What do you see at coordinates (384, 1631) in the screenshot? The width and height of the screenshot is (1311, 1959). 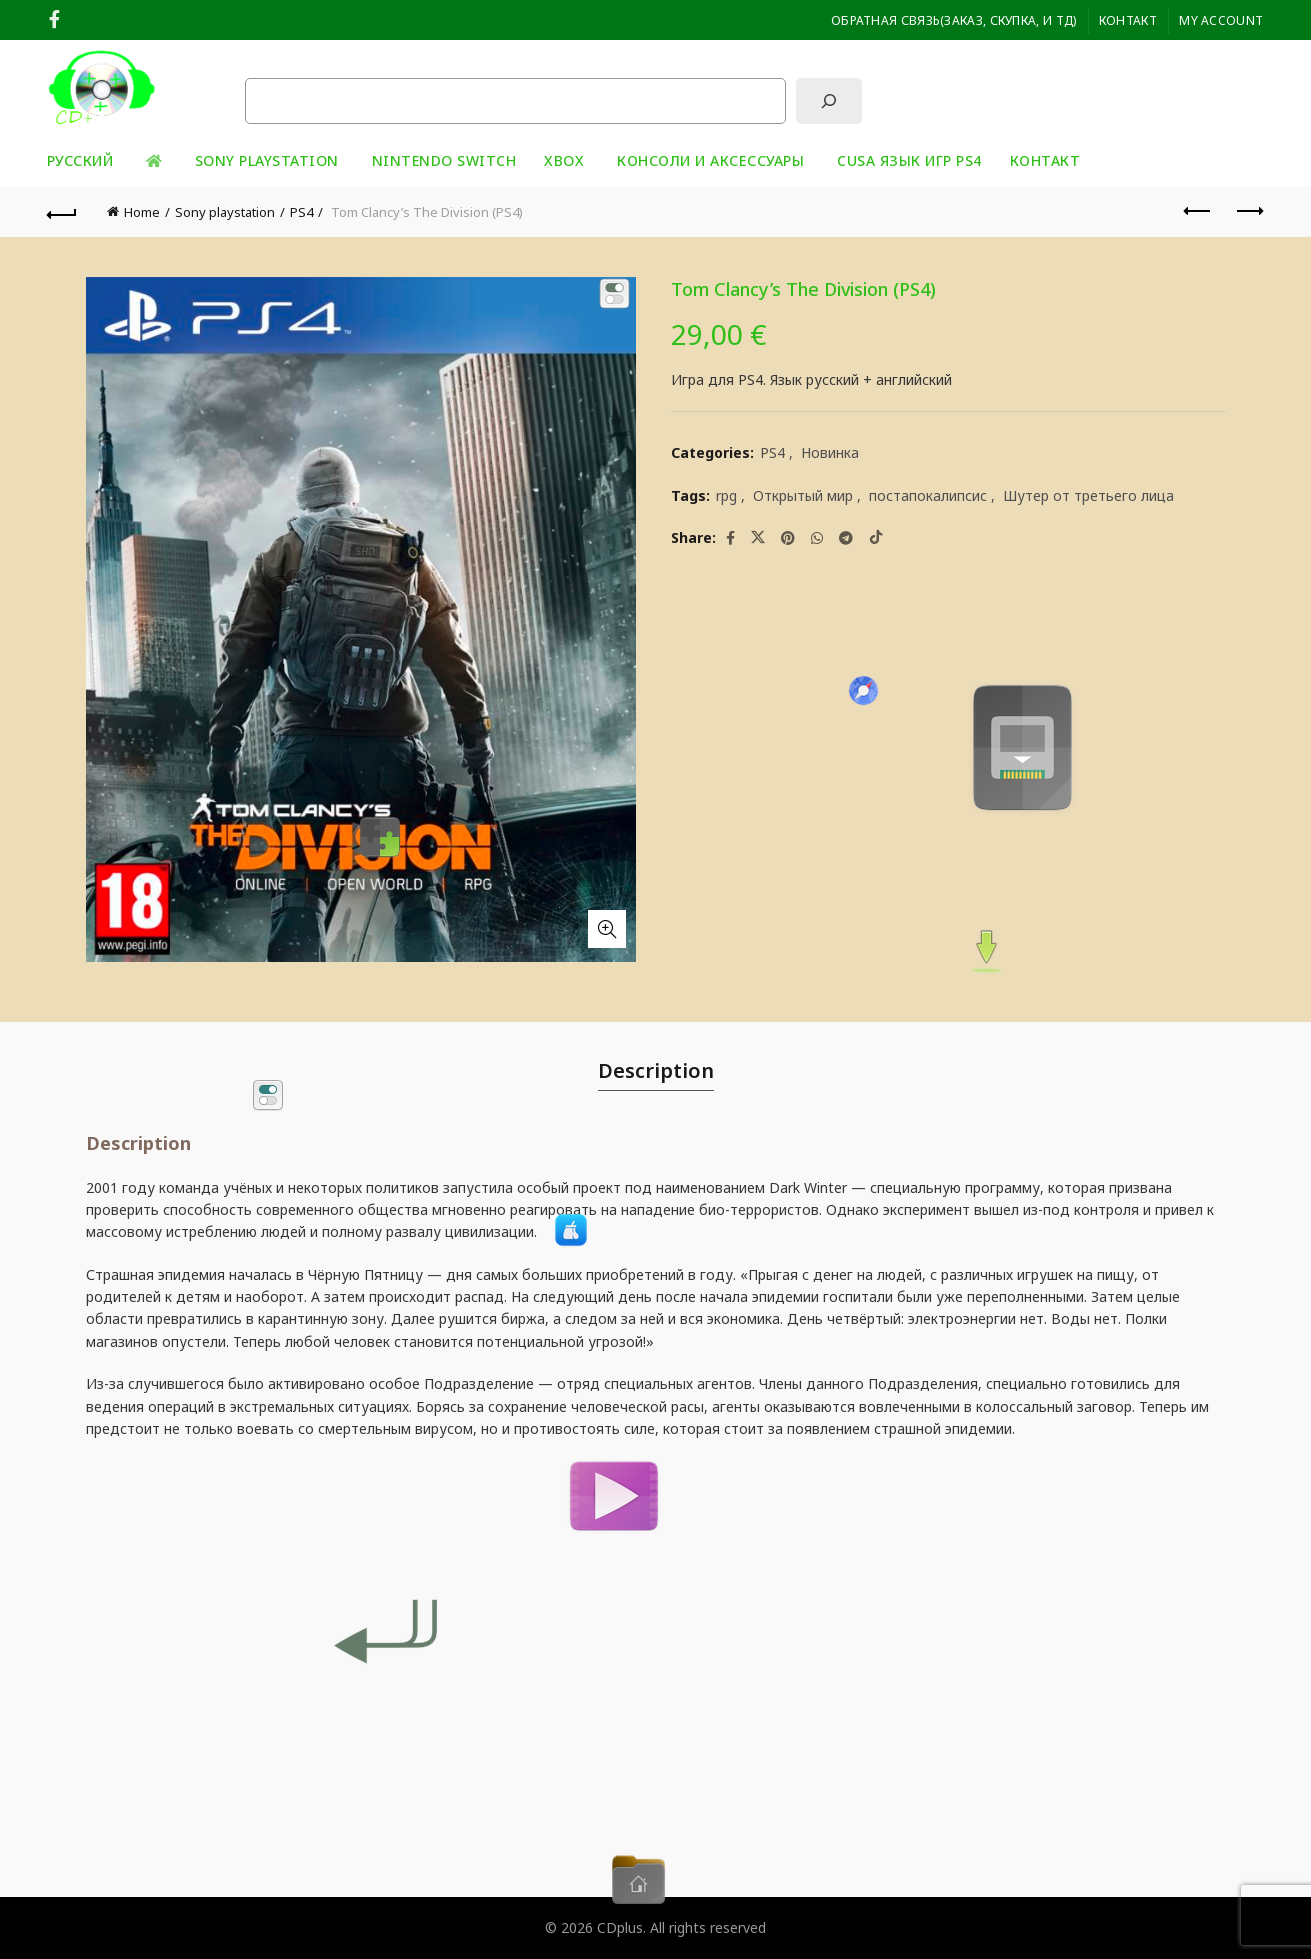 I see `reply to all recipients of an email` at bounding box center [384, 1631].